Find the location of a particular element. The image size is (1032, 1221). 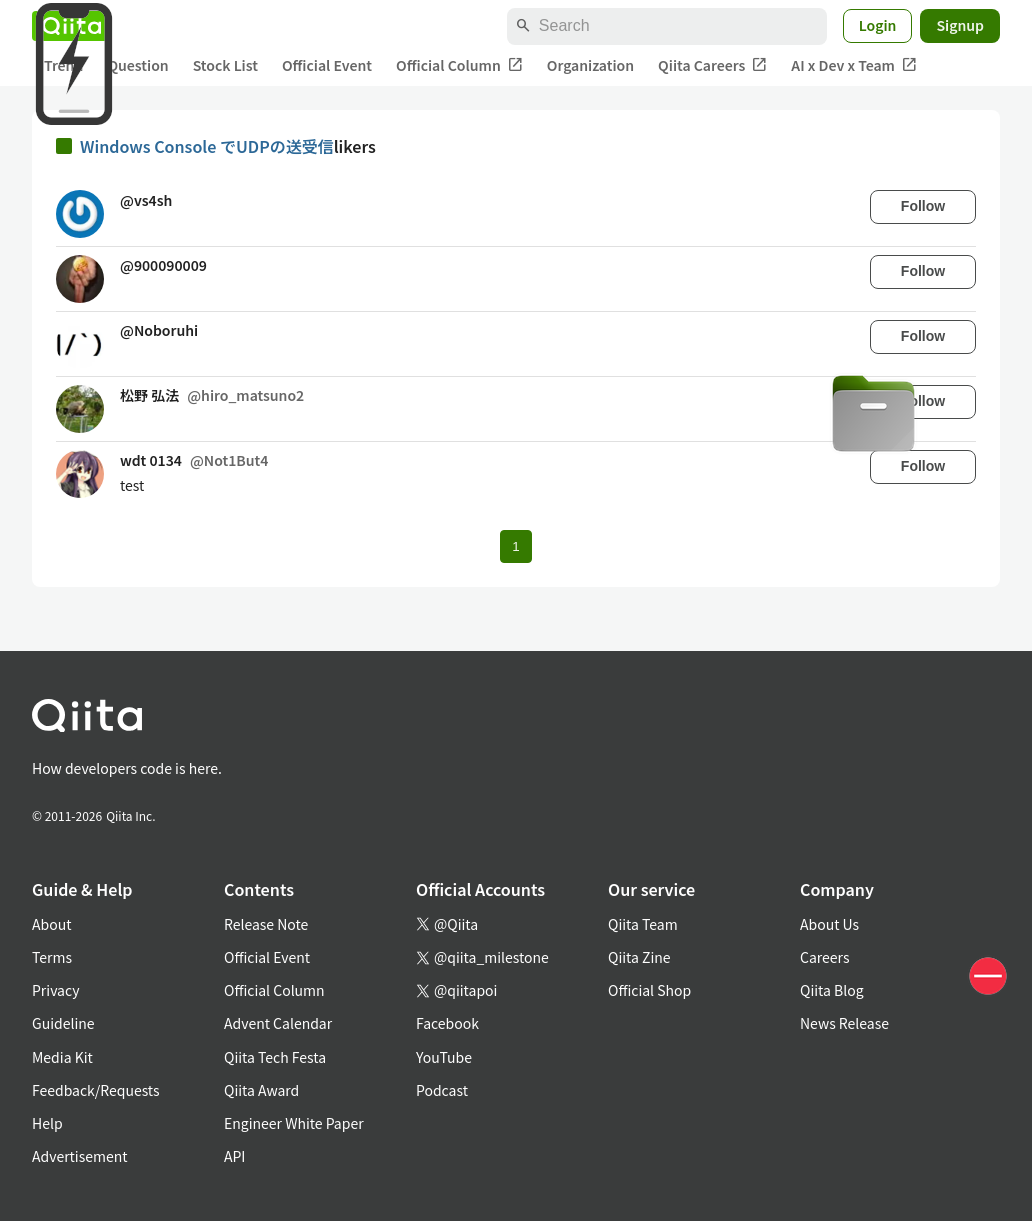

indicates an error or critical issue has occurred is located at coordinates (988, 976).